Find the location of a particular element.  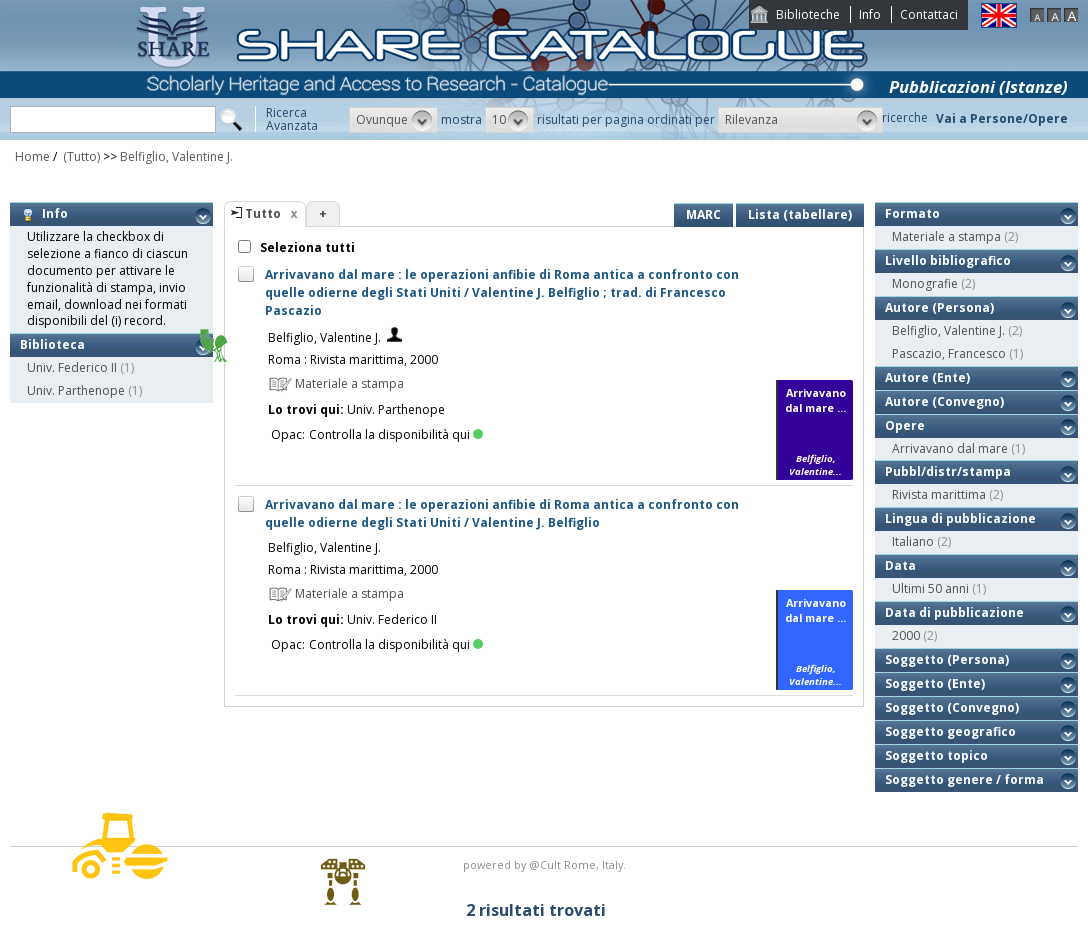

select missile mech unit in game is located at coordinates (343, 882).